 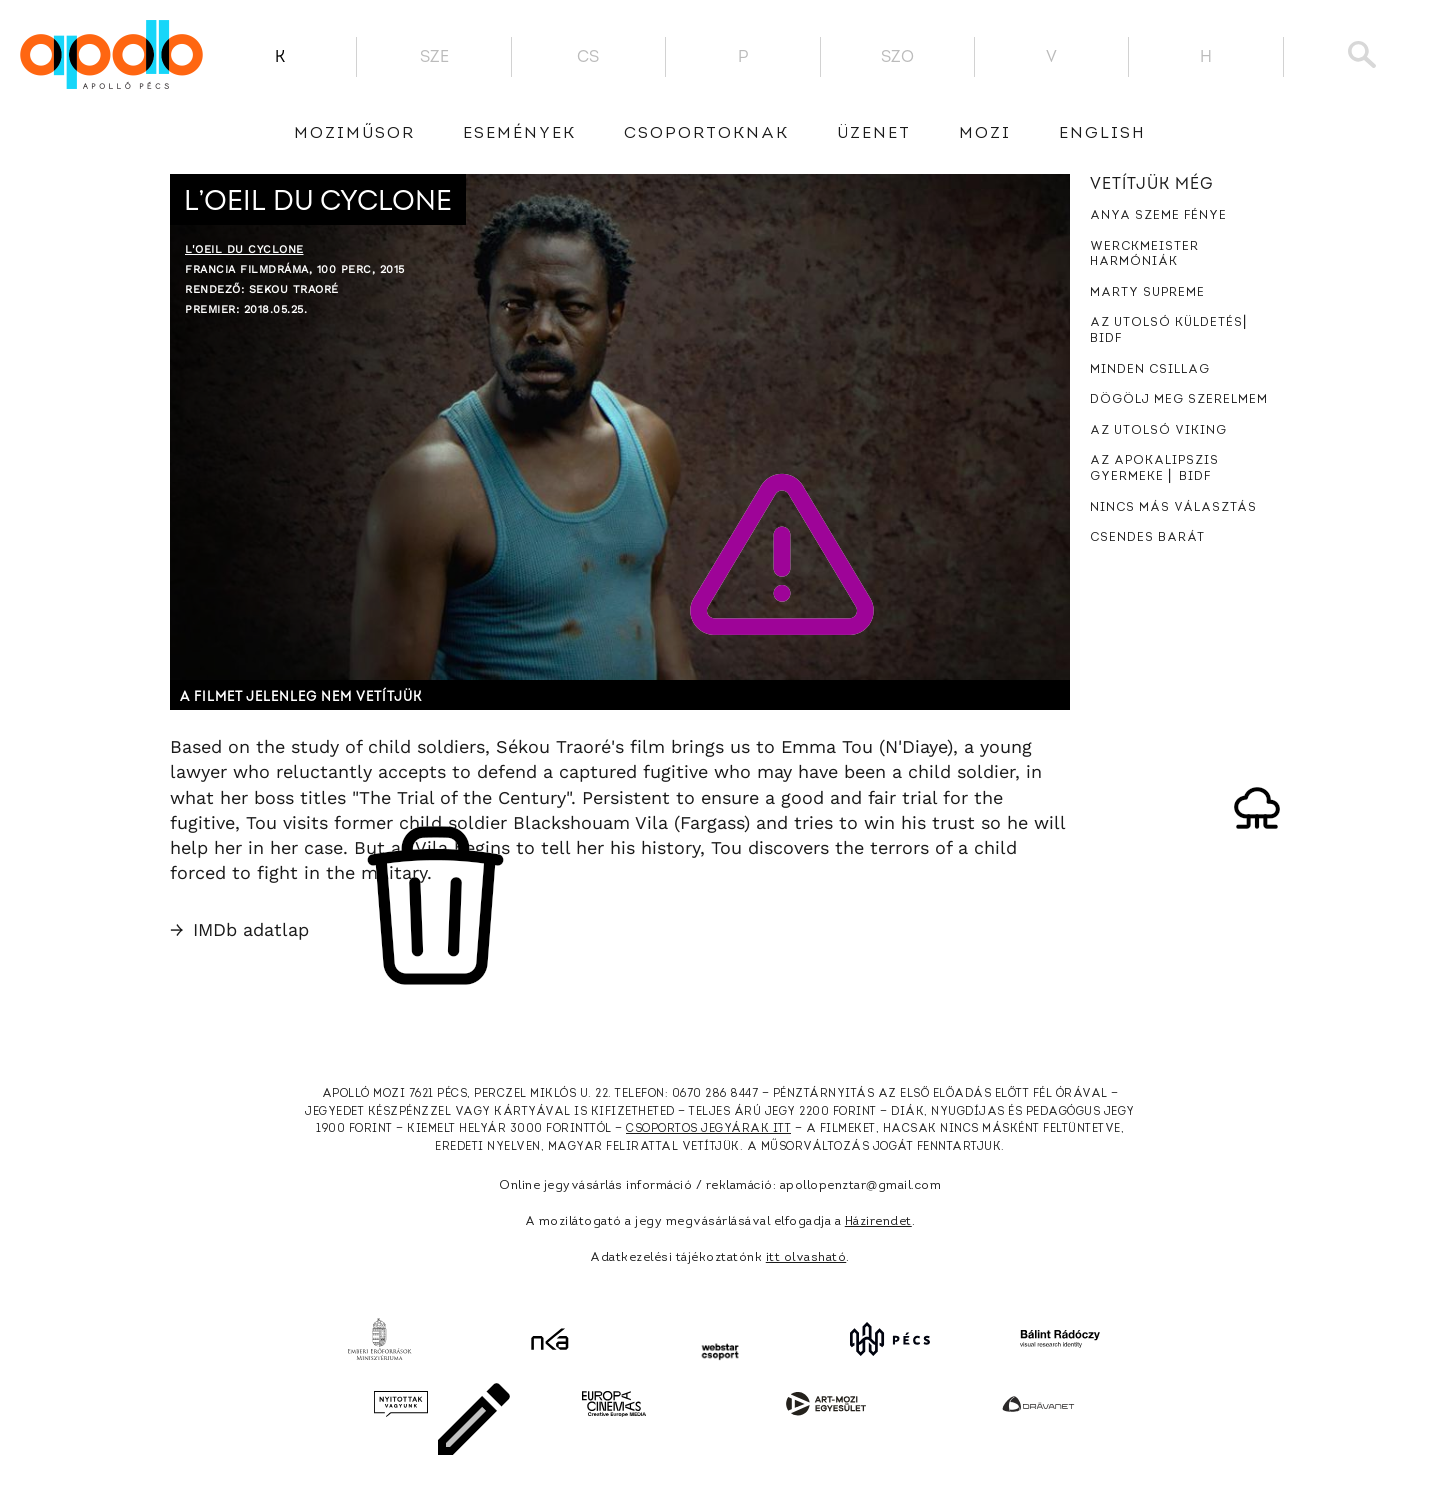 I want to click on access cloud computing services, so click(x=1257, y=808).